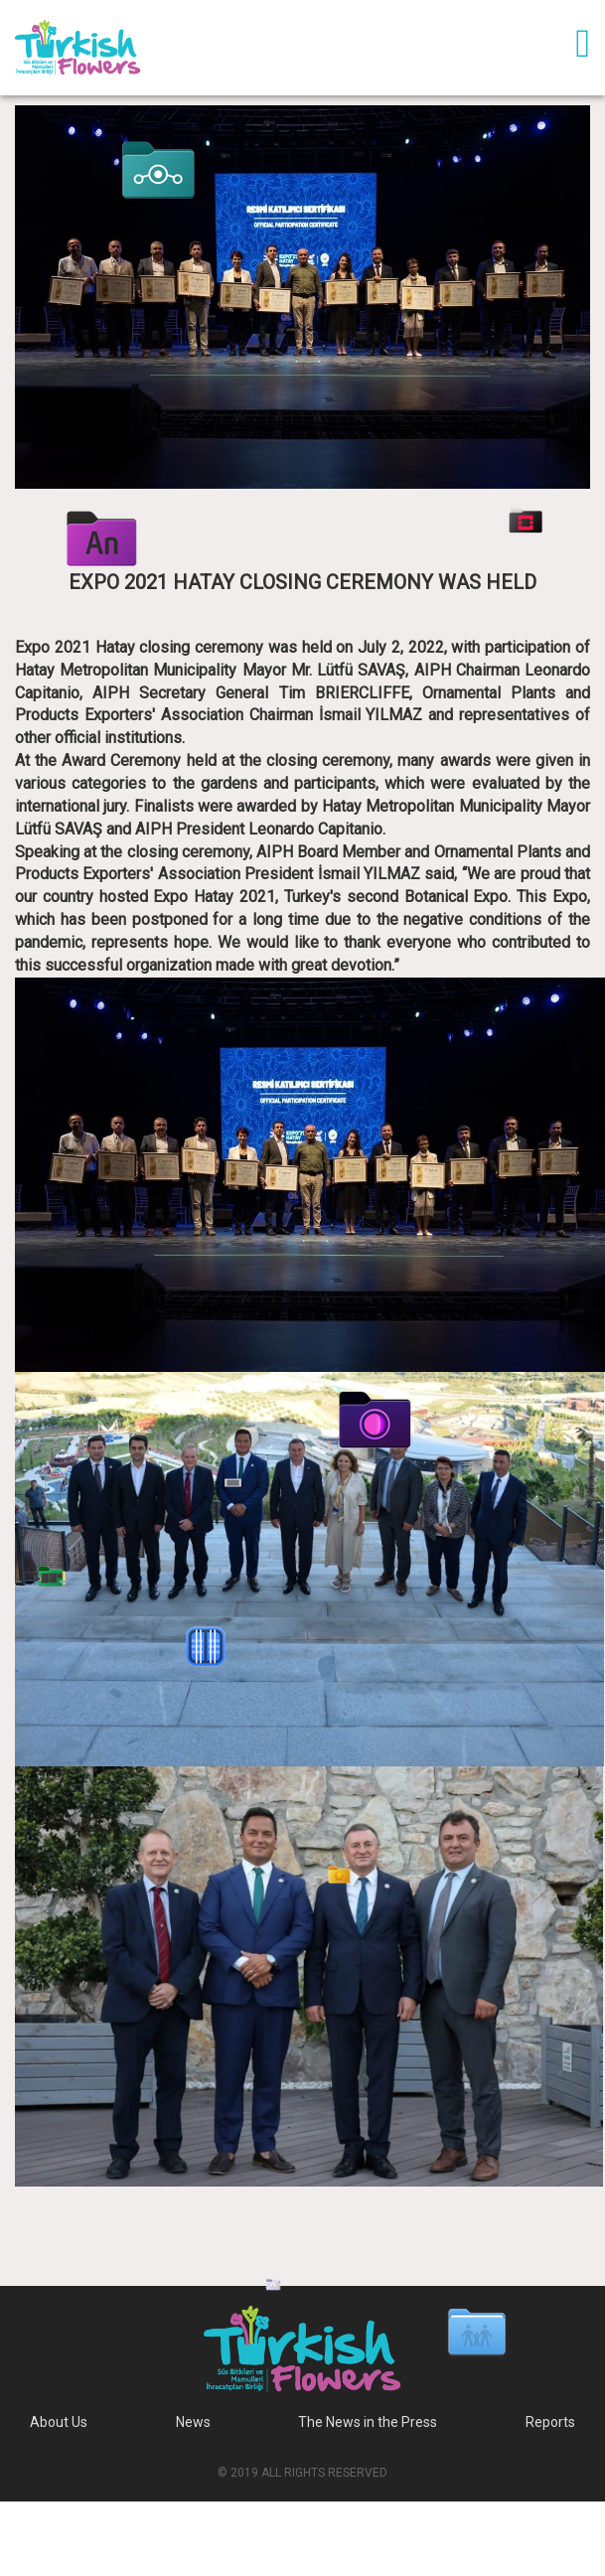  Describe the element at coordinates (232, 1482) in the screenshot. I see `indicates a mac pro rackmount server in system preferences` at that location.